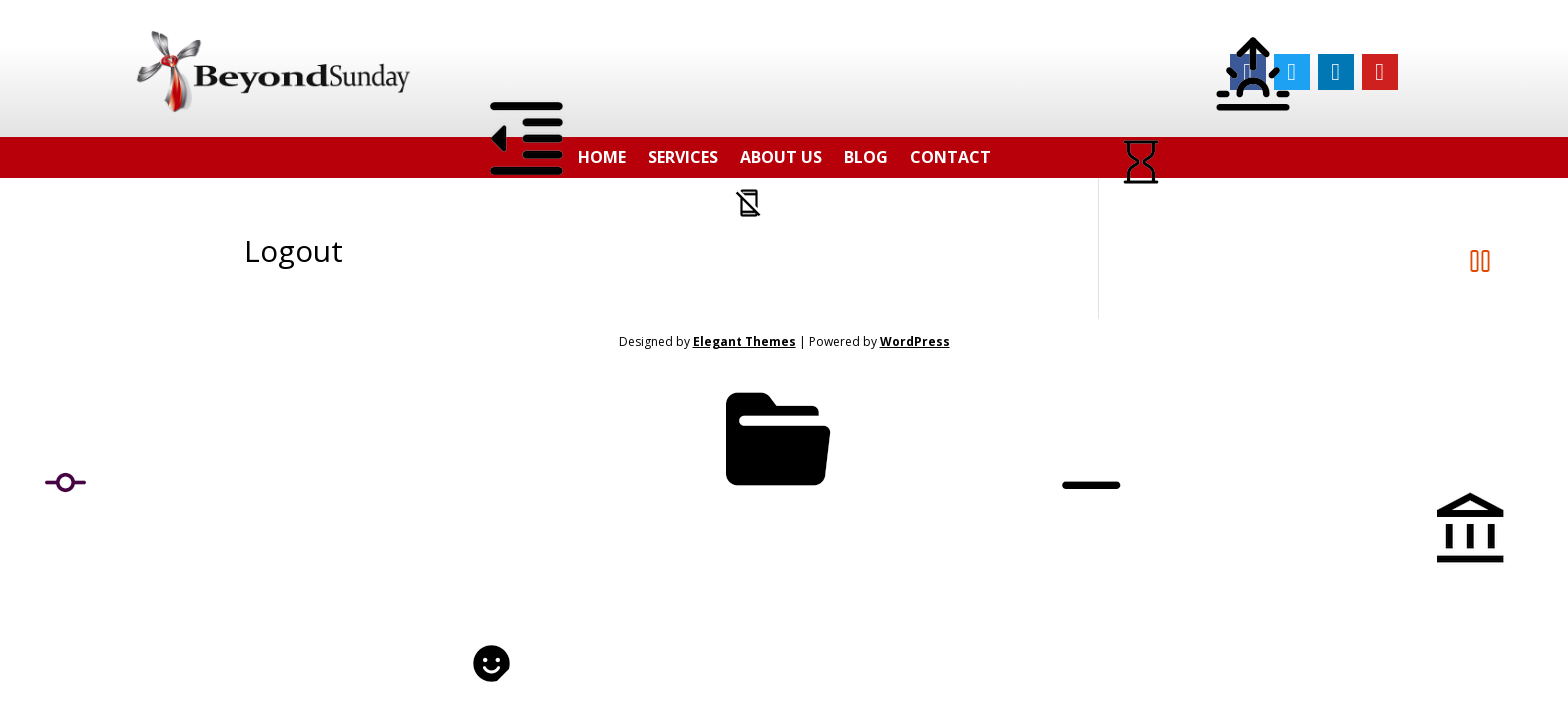 The height and width of the screenshot is (720, 1568). I want to click on indicates a process is in progress or loading, so click(1141, 162).